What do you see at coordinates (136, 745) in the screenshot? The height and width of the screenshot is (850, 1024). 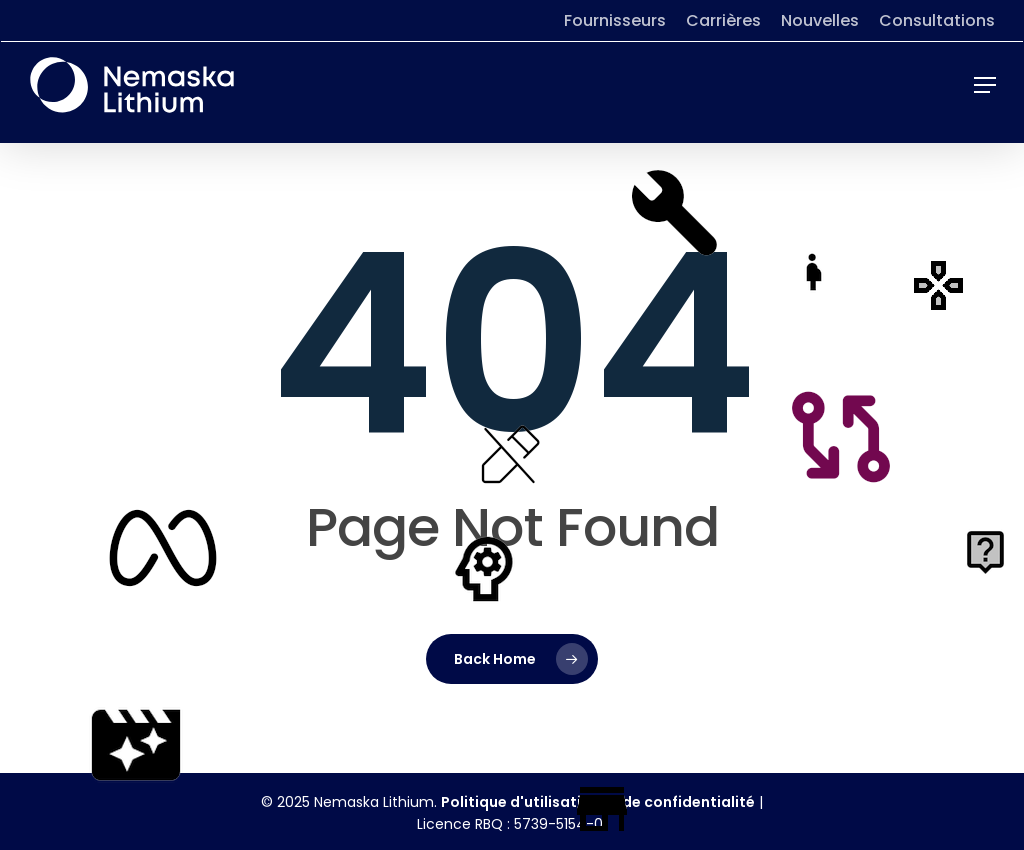 I see `apply visual effects or filters to a video` at bounding box center [136, 745].